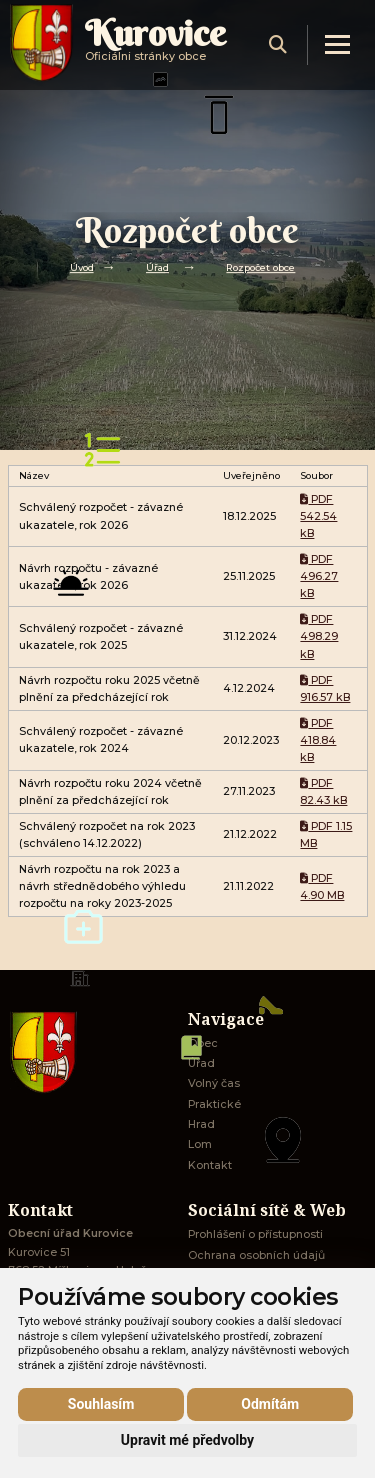  Describe the element at coordinates (79, 978) in the screenshot. I see `view office or workplace location` at that location.